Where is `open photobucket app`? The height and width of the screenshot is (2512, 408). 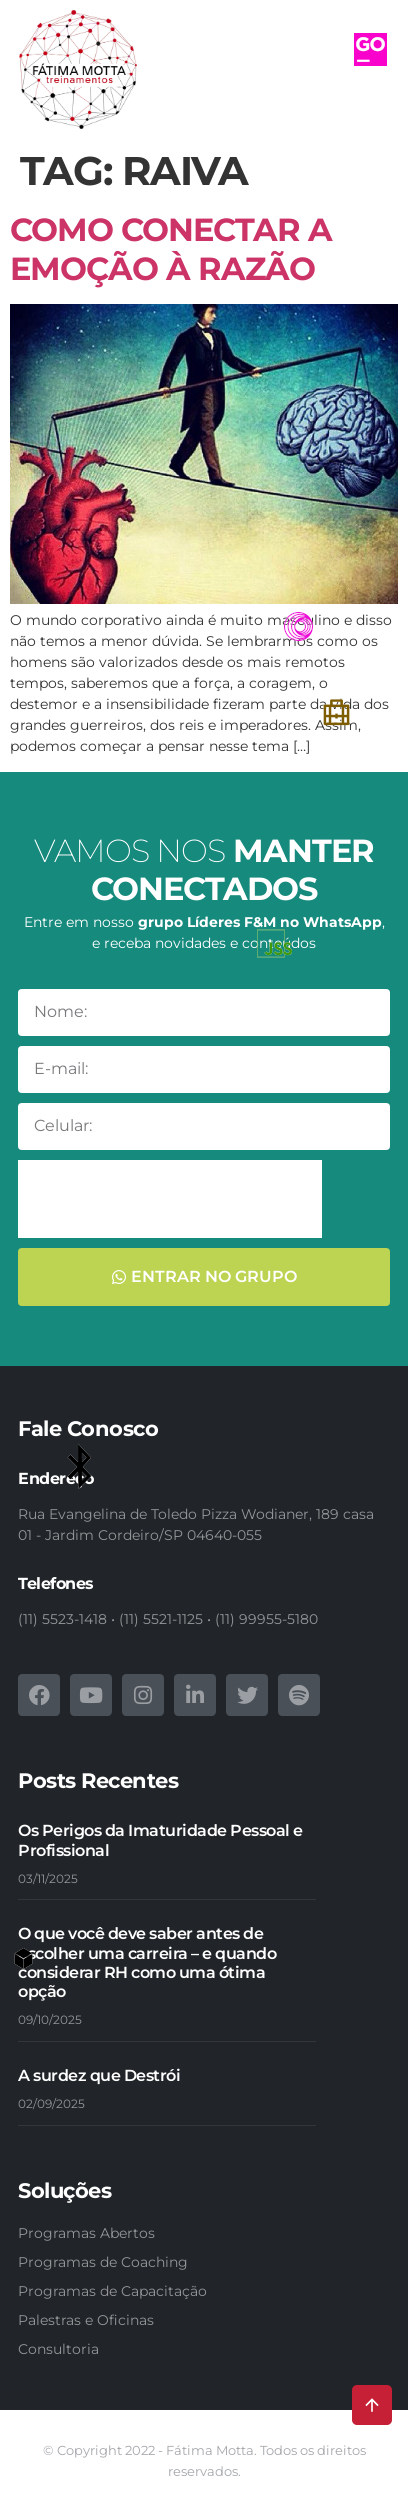 open photobucket app is located at coordinates (298, 626).